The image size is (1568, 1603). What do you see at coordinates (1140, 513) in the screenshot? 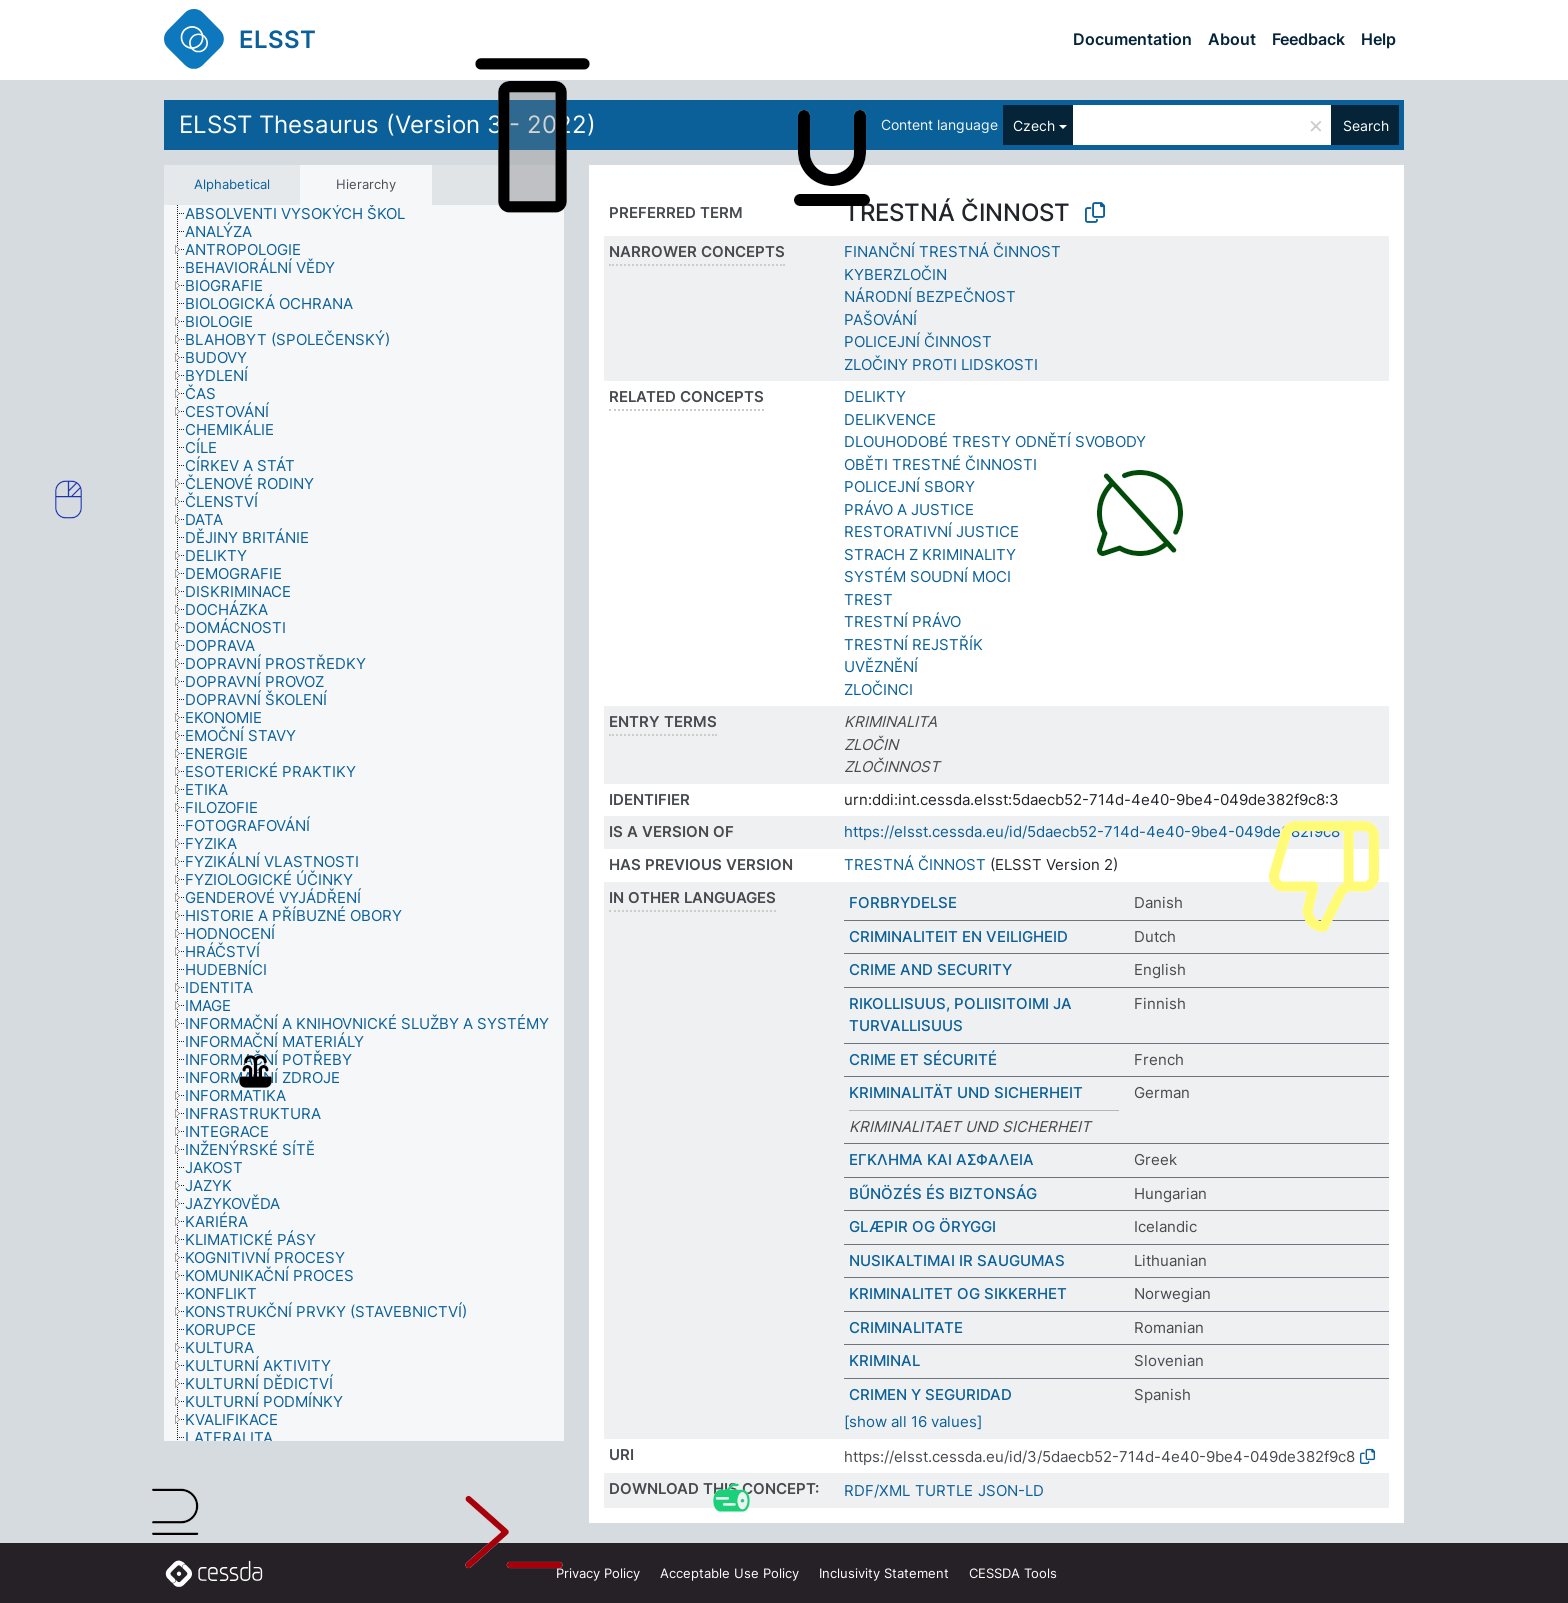
I see `mute or disable chat notifications` at bounding box center [1140, 513].